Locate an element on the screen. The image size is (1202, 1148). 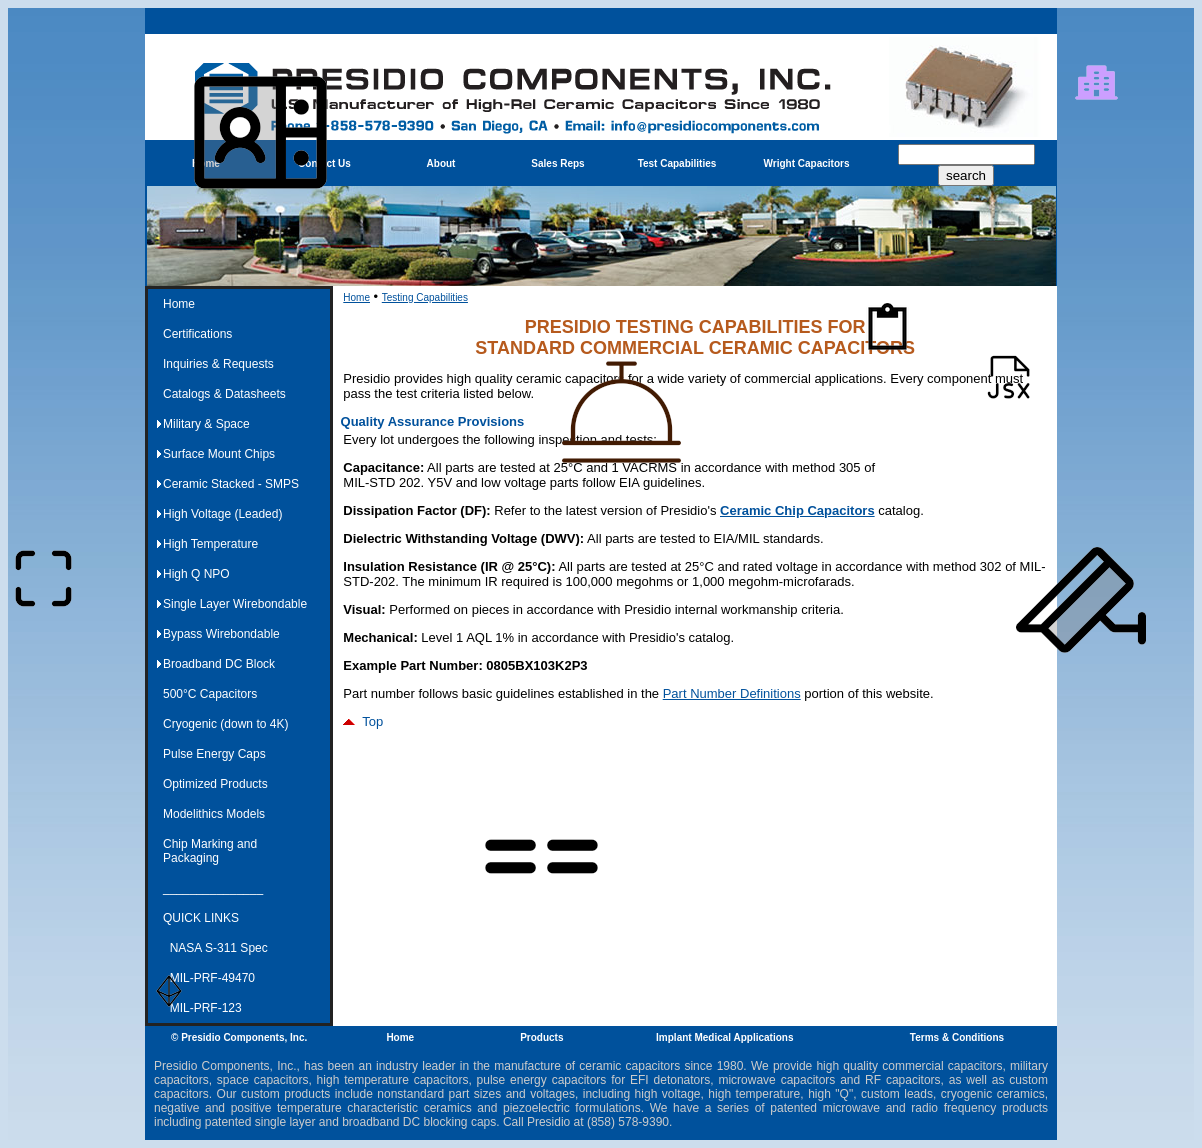
start or join a video conference is located at coordinates (260, 132).